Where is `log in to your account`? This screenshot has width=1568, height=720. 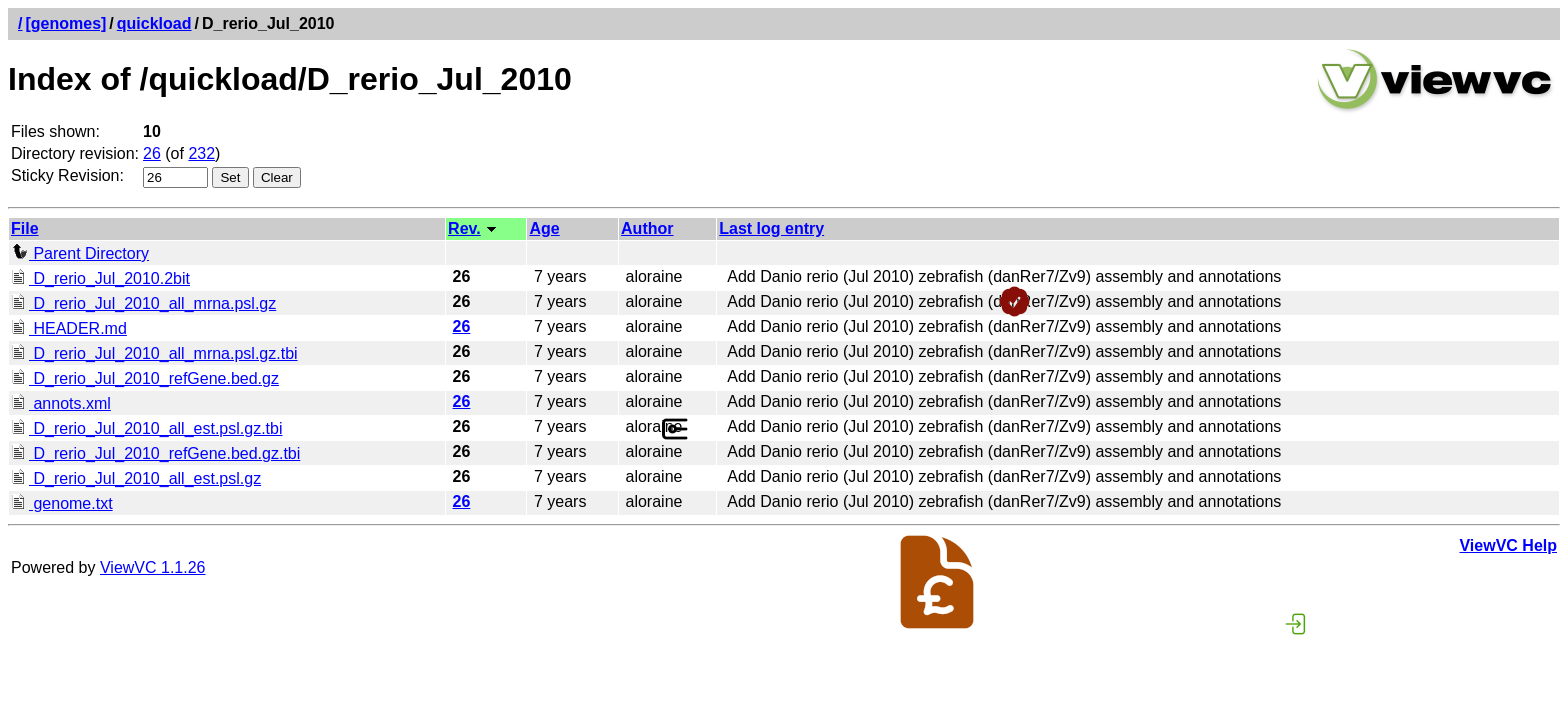 log in to your account is located at coordinates (1297, 624).